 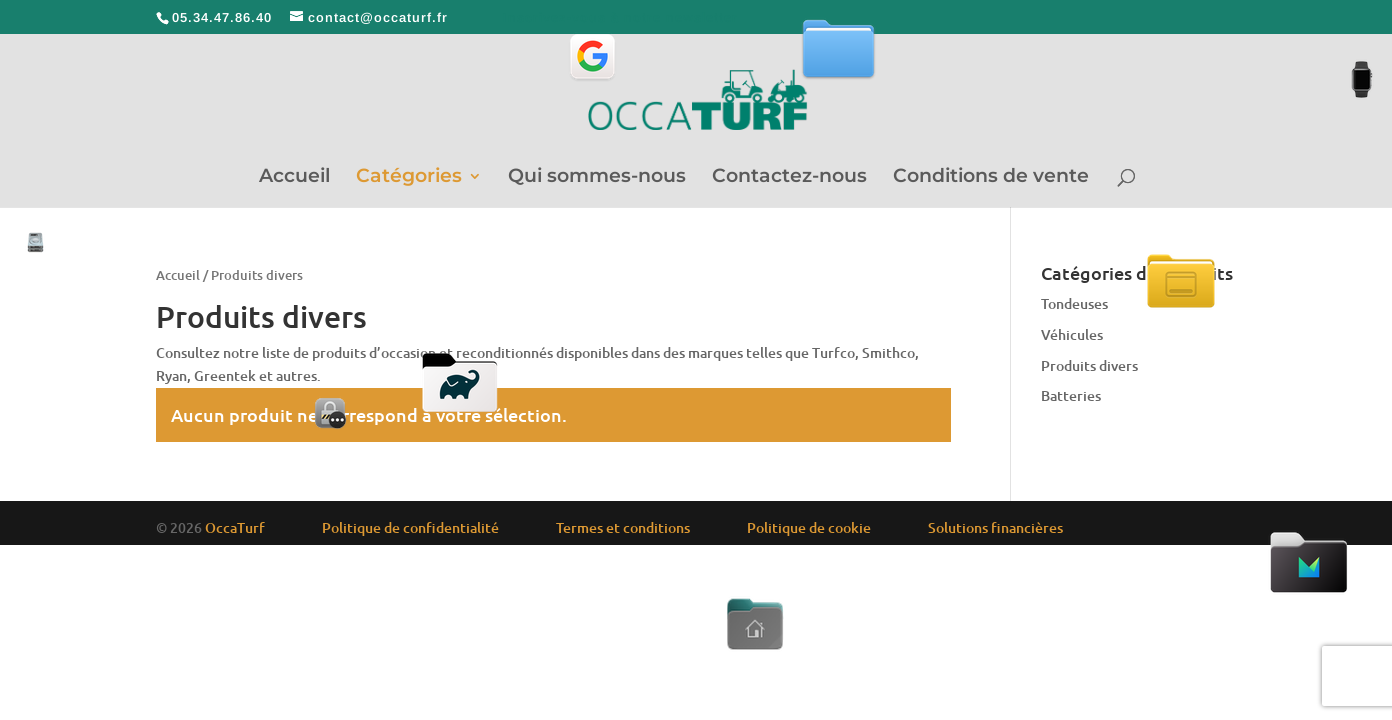 What do you see at coordinates (838, 48) in the screenshot?
I see `open folder to view files` at bounding box center [838, 48].